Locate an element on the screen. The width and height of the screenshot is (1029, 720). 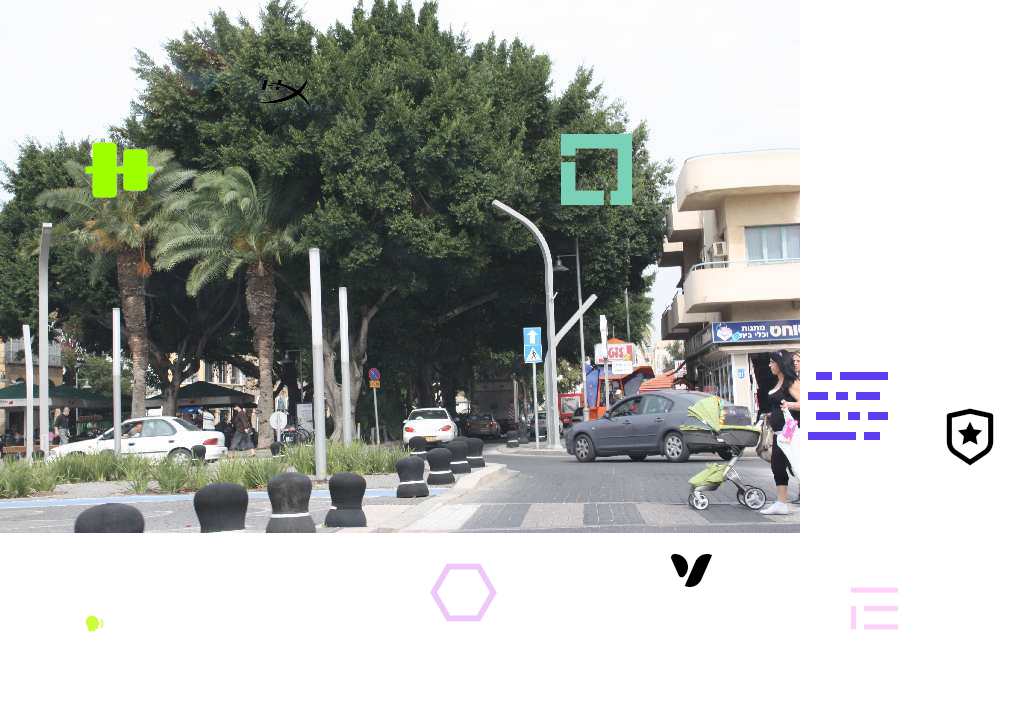
linux foundation logo is located at coordinates (596, 169).